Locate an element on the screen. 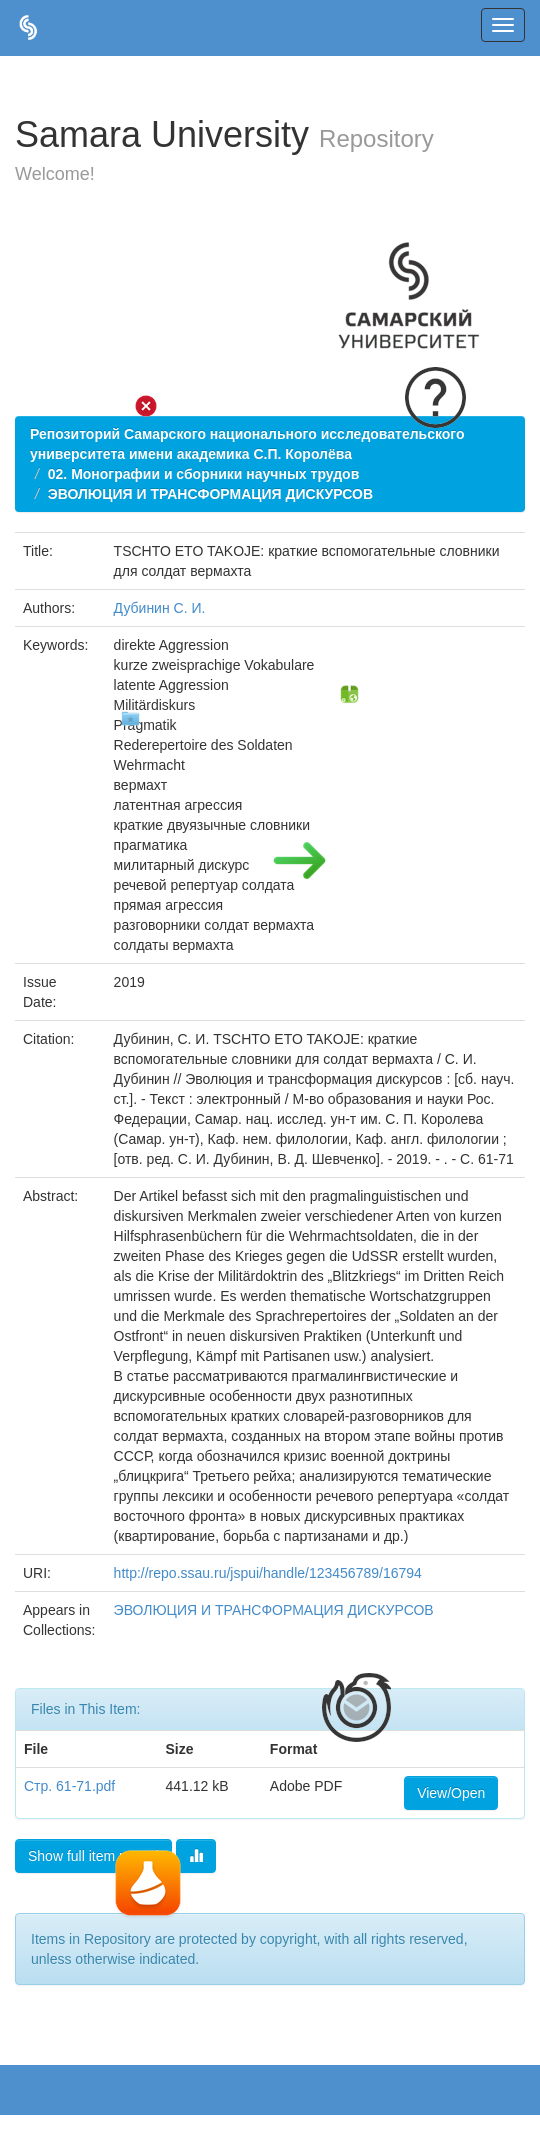  open Giara Reddit client app is located at coordinates (148, 1883).